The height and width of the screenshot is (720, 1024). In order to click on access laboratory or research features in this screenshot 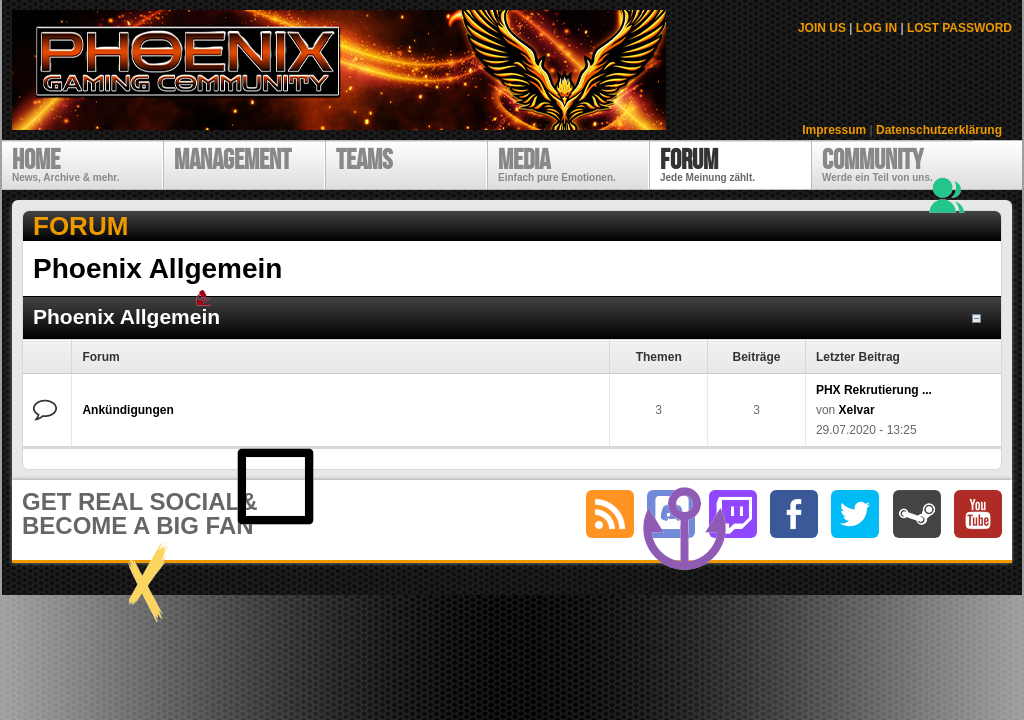, I will do `click(203, 298)`.